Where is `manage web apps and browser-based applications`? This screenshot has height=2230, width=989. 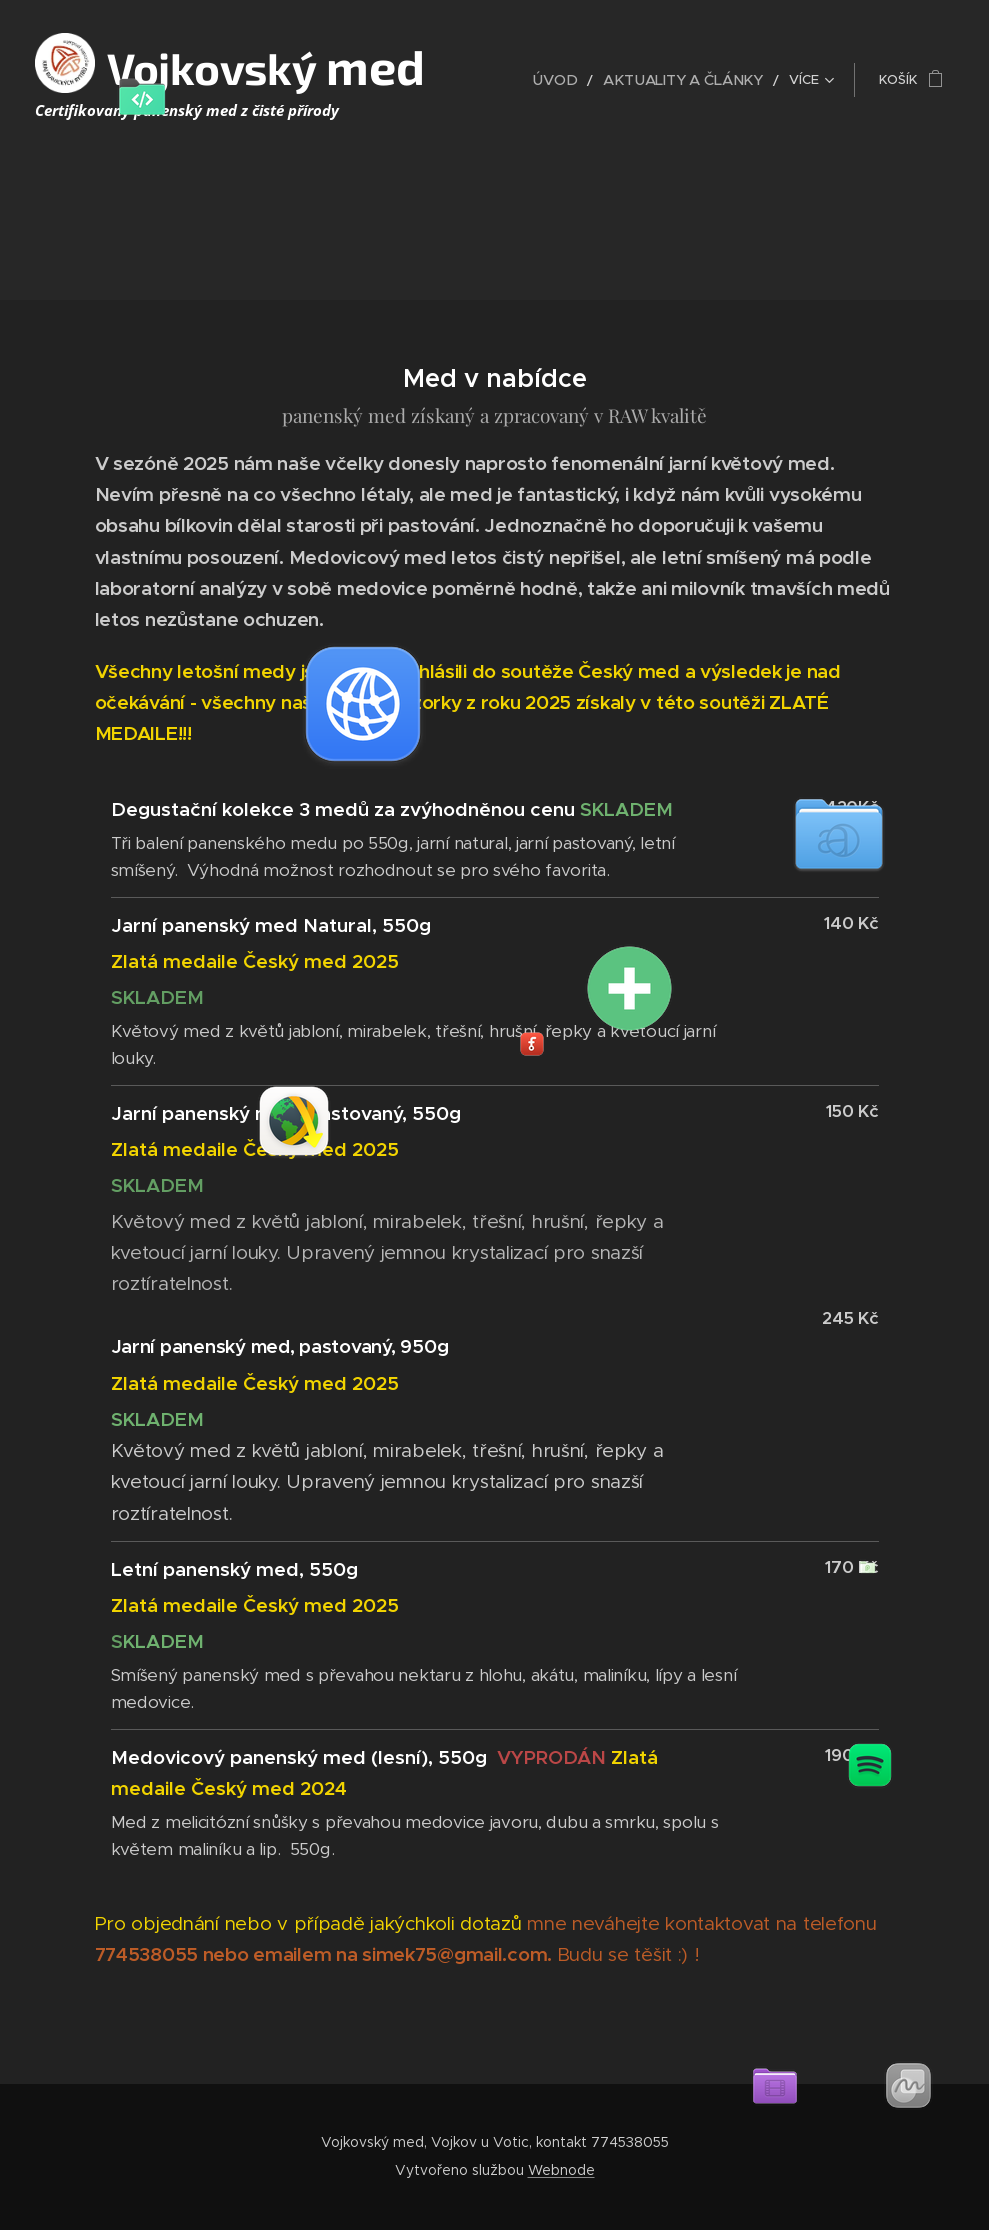 manage web apps and browser-based applications is located at coordinates (363, 706).